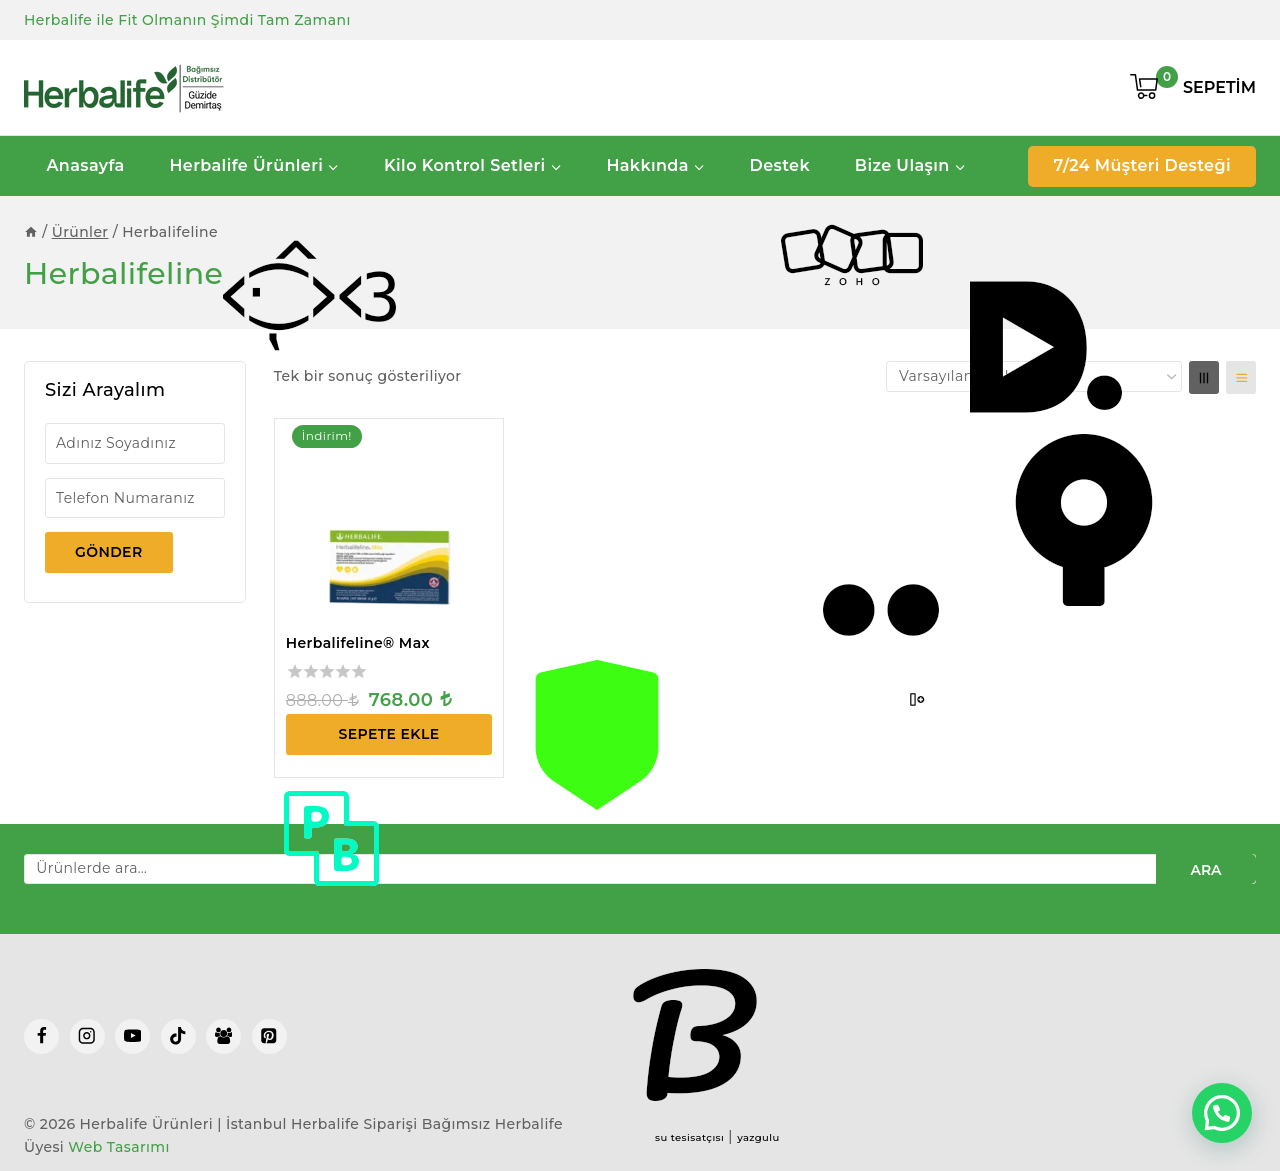 This screenshot has height=1171, width=1280. Describe the element at coordinates (331, 838) in the screenshot. I see `pocketbase logo - open-source backend service` at that location.